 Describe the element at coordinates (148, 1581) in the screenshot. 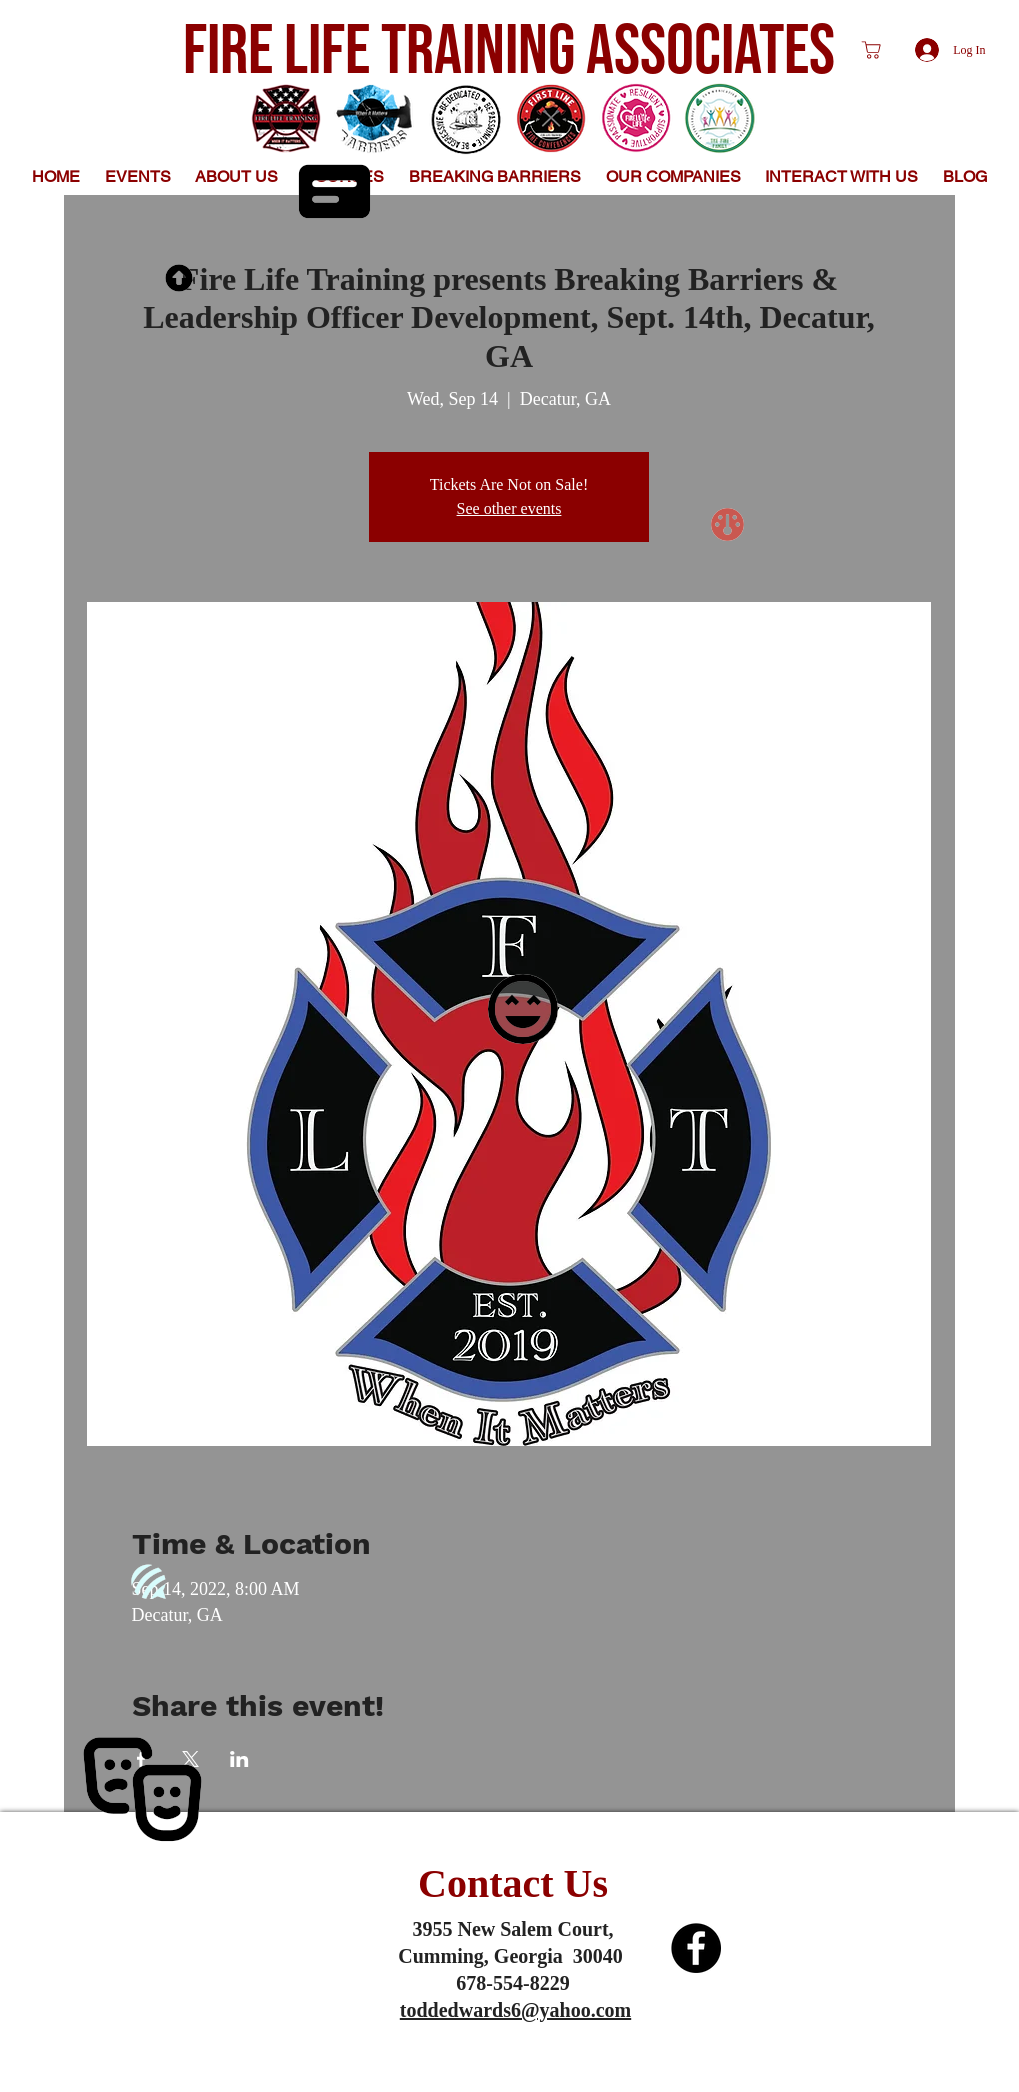

I see `forumbee logo` at that location.